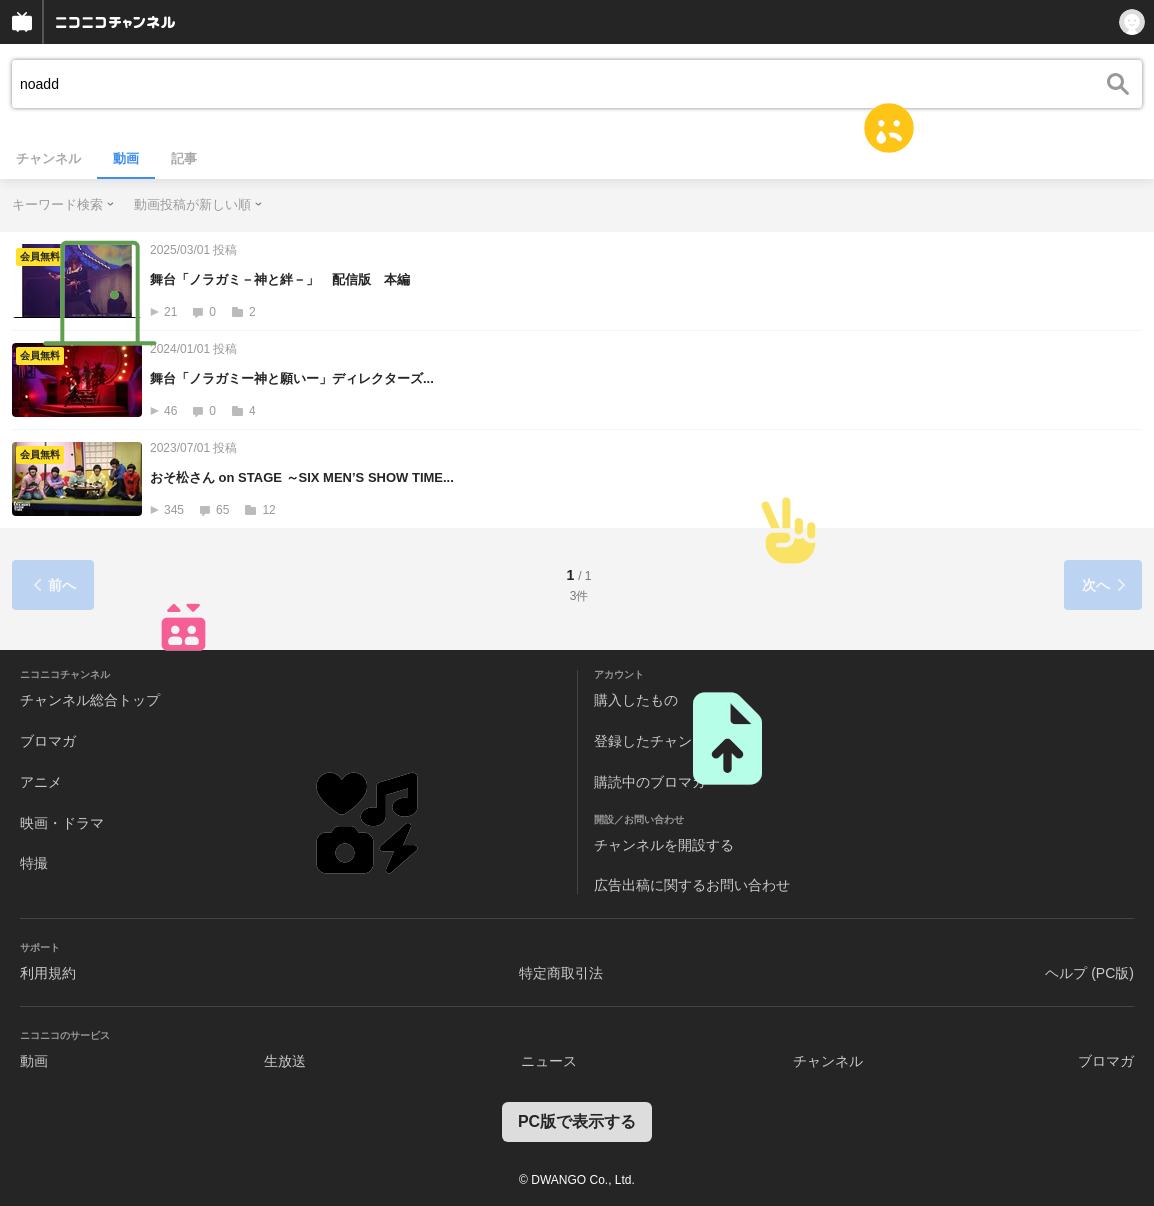  Describe the element at coordinates (727, 738) in the screenshot. I see `upload a file` at that location.